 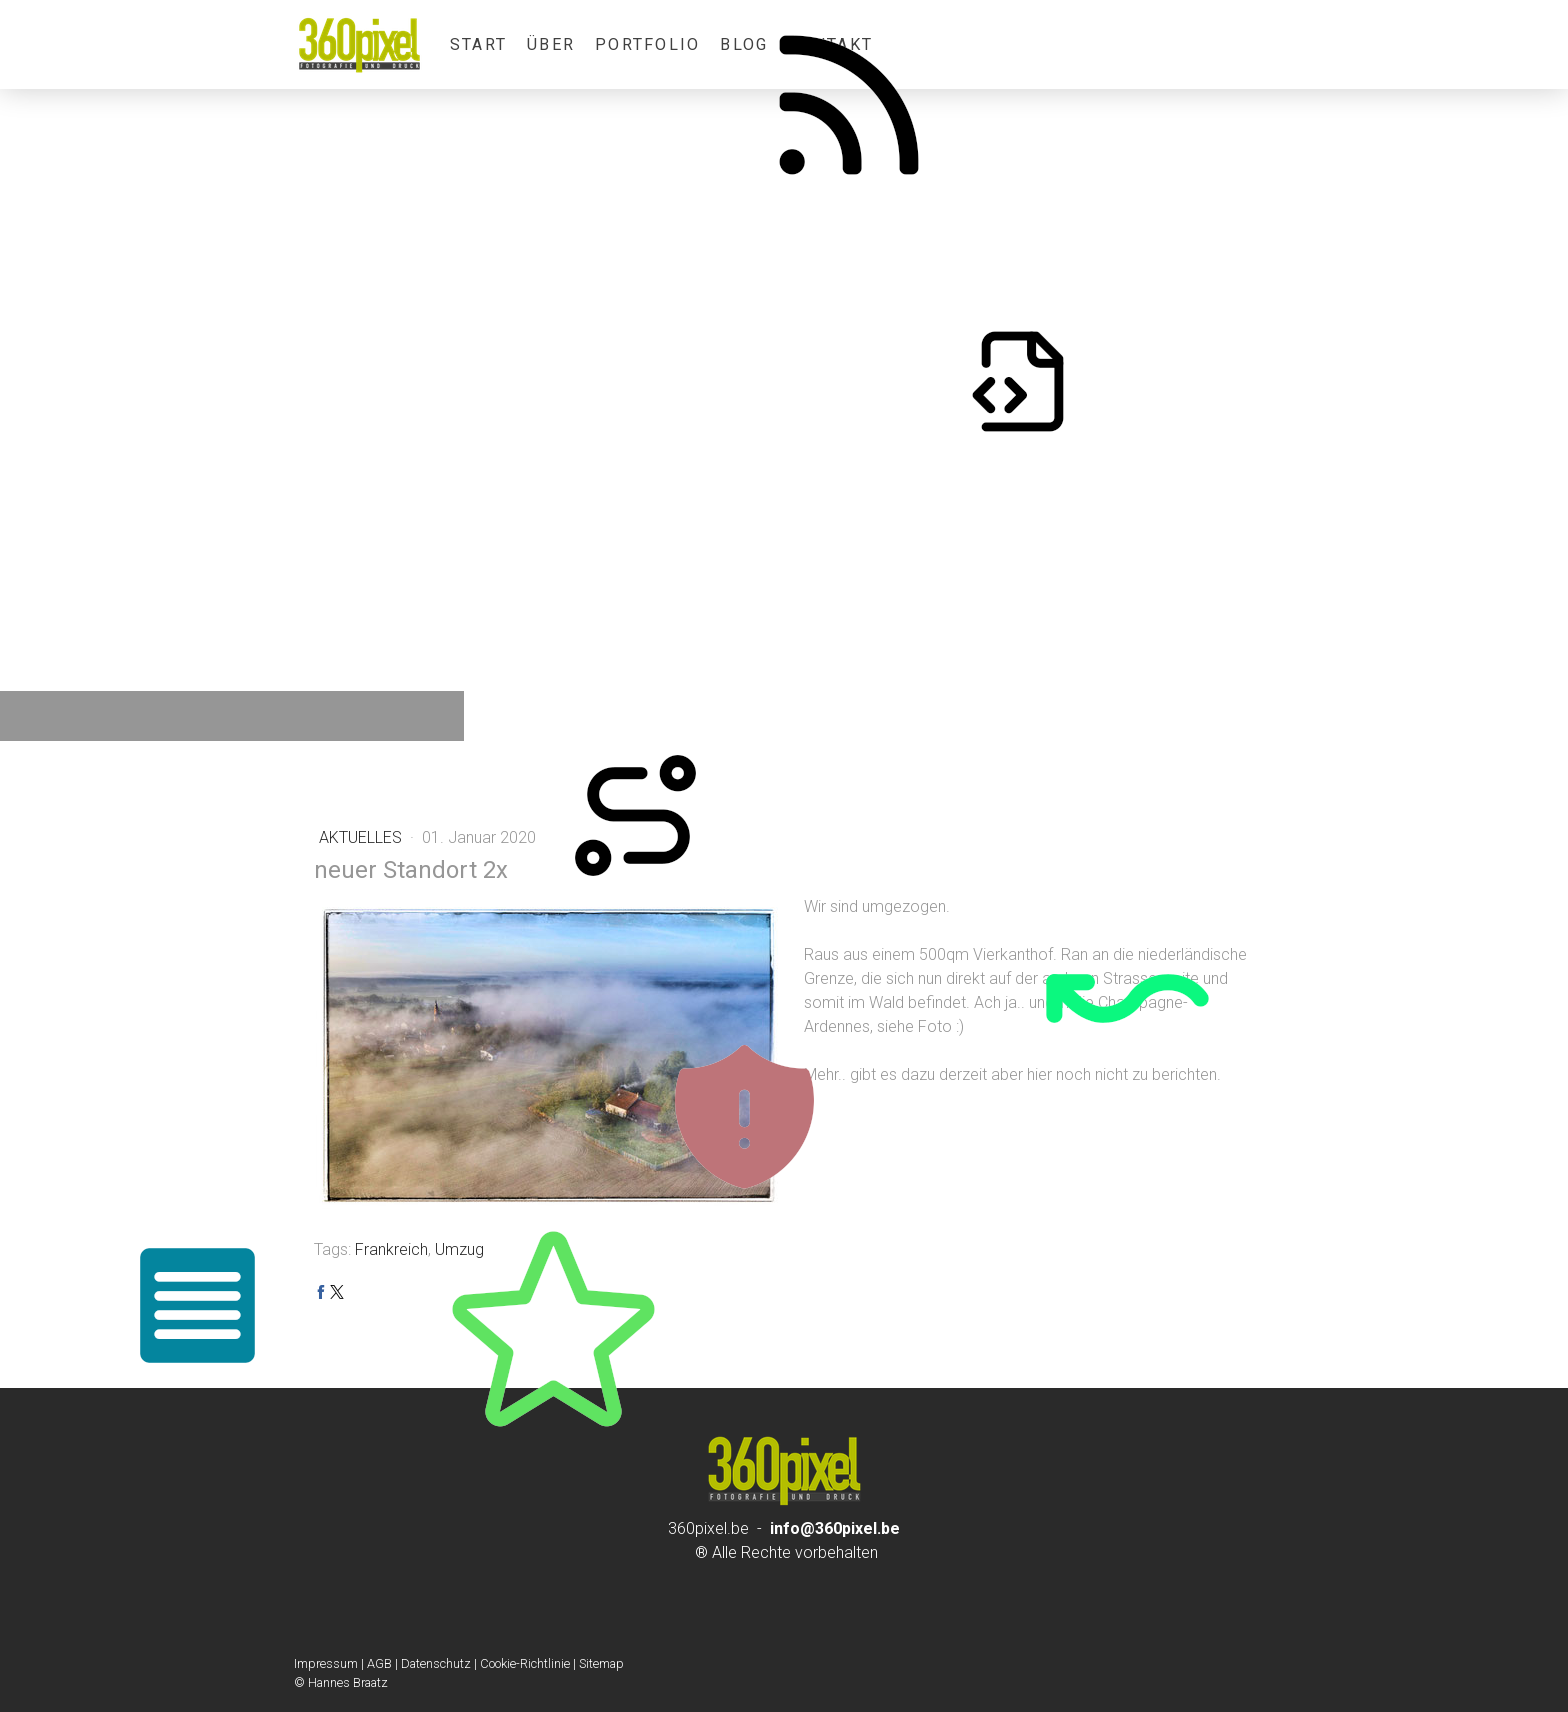 What do you see at coordinates (635, 815) in the screenshot?
I see `view navigation route` at bounding box center [635, 815].